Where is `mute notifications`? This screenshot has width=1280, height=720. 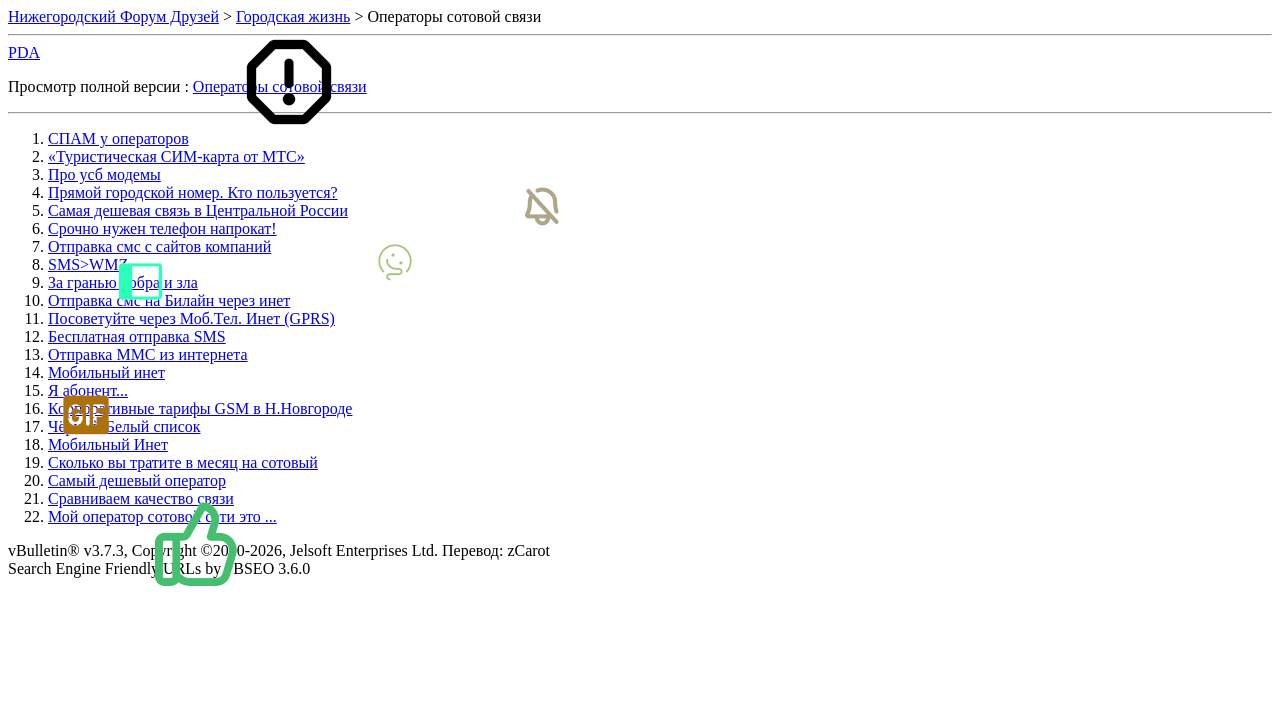
mute notifications is located at coordinates (542, 206).